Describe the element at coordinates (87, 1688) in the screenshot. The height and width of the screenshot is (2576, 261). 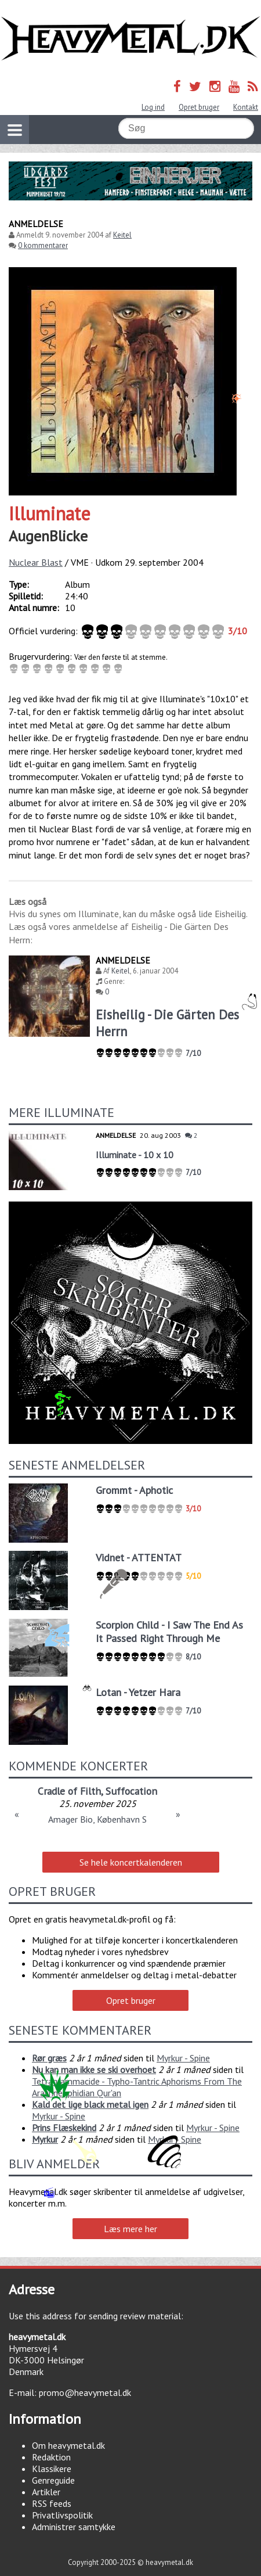
I see `search or explore content` at that location.